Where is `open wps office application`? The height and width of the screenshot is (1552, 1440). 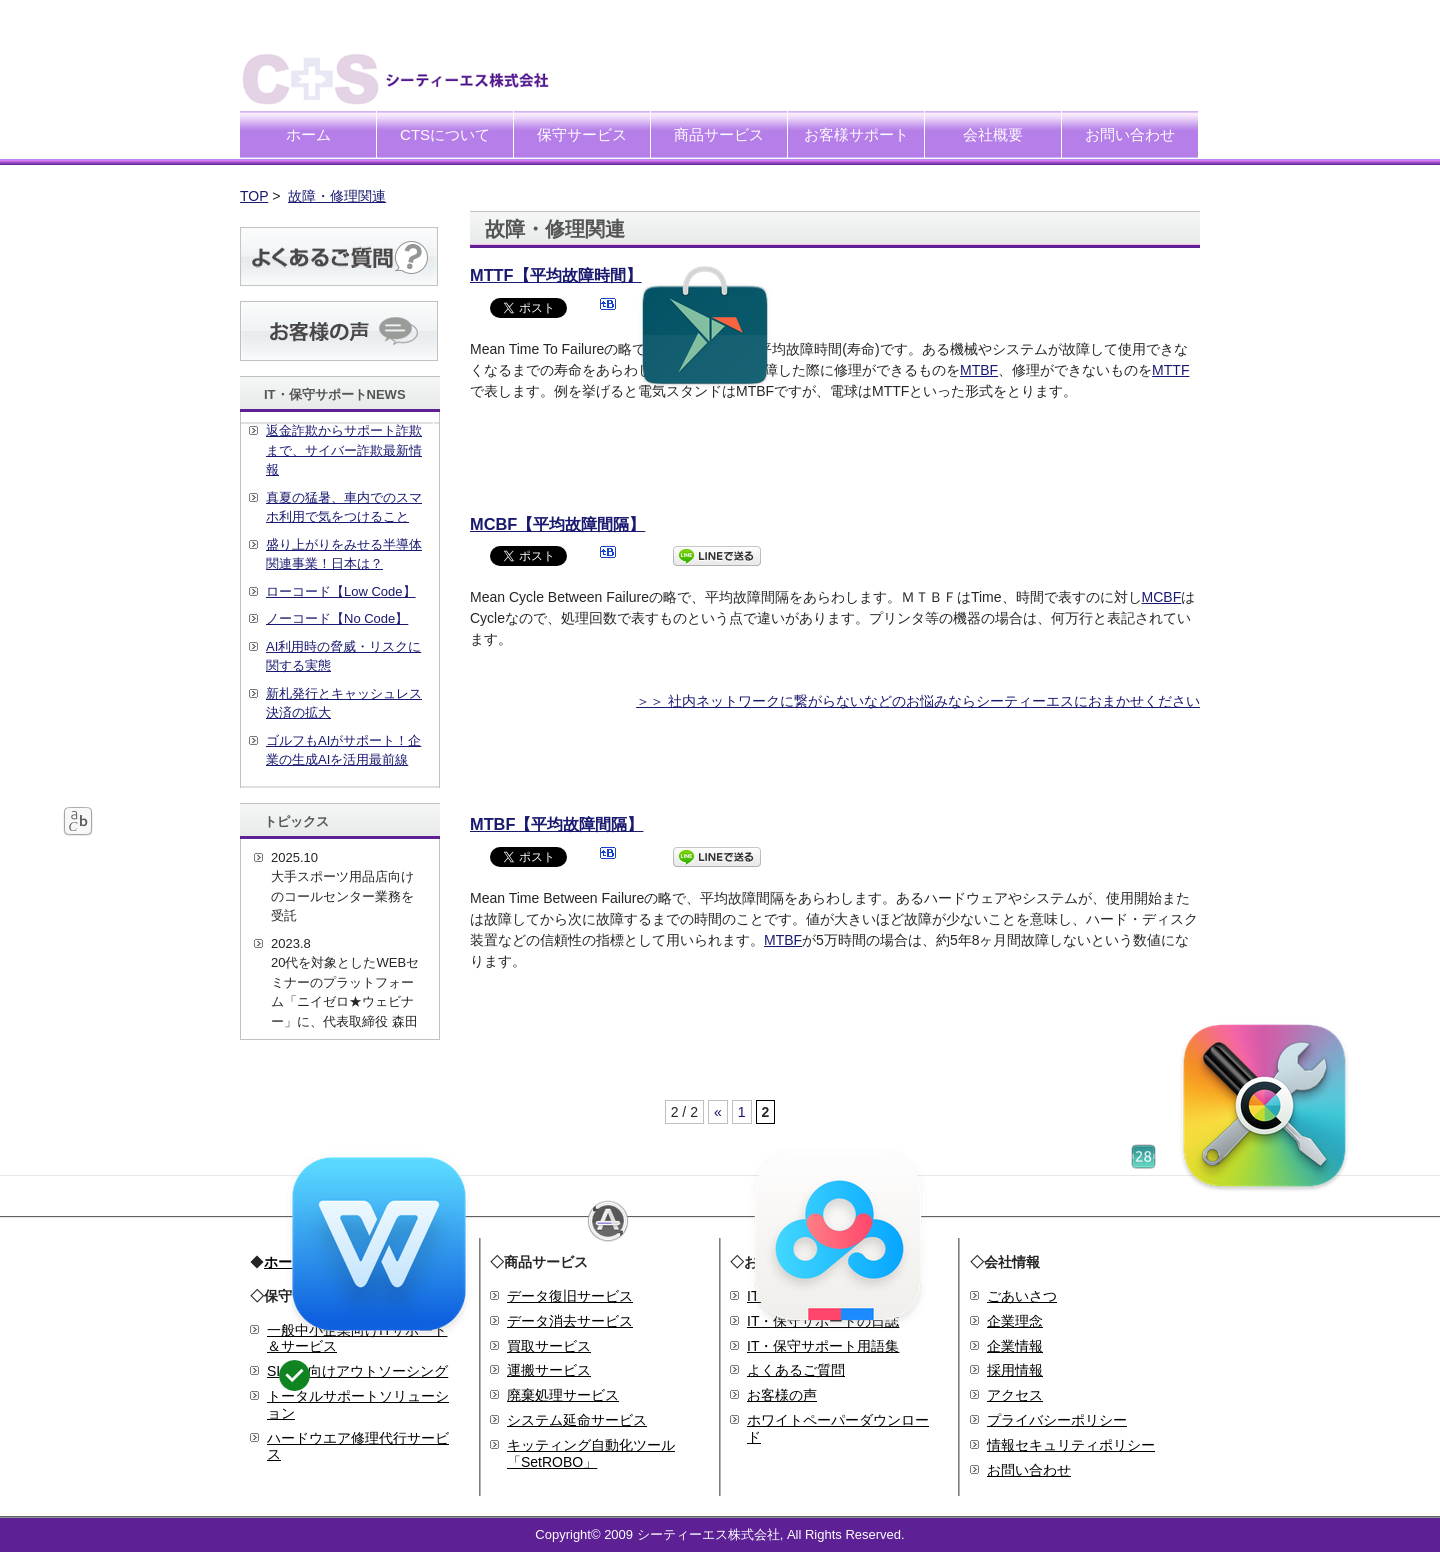 open wps office application is located at coordinates (379, 1244).